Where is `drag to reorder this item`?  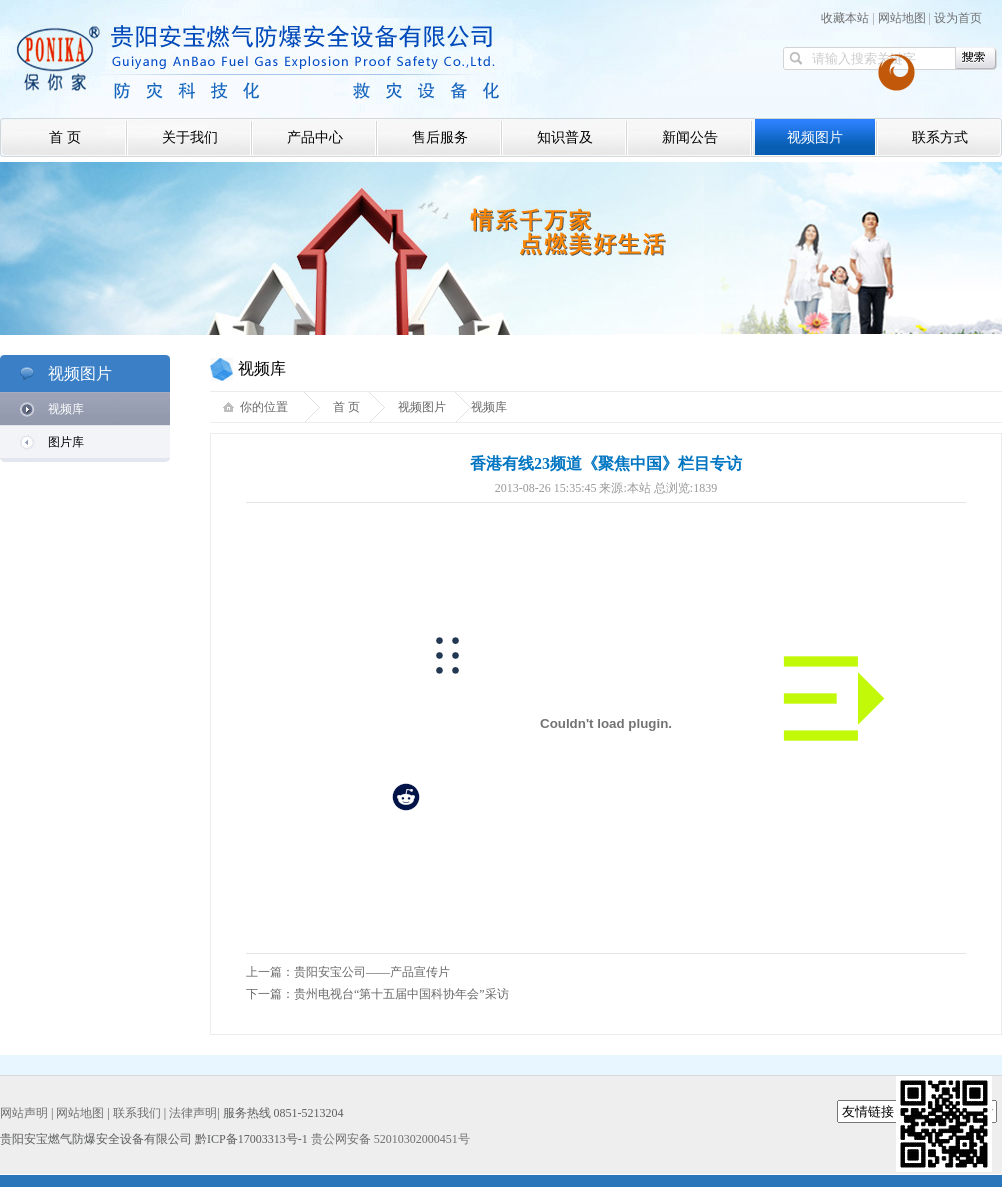
drag to reorder this item is located at coordinates (447, 655).